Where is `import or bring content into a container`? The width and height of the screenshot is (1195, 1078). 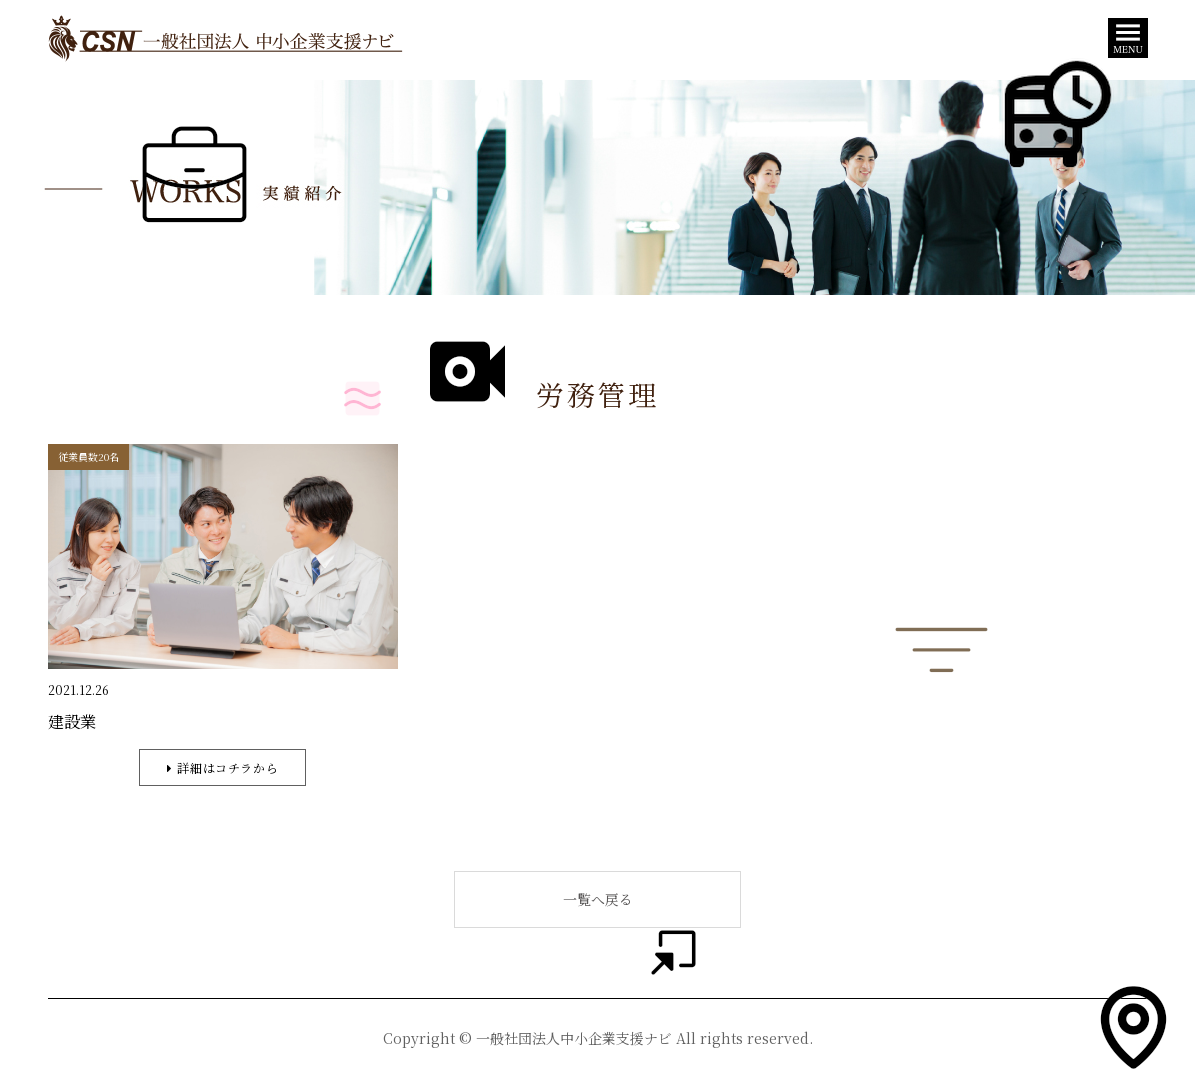 import or bring content into a container is located at coordinates (673, 952).